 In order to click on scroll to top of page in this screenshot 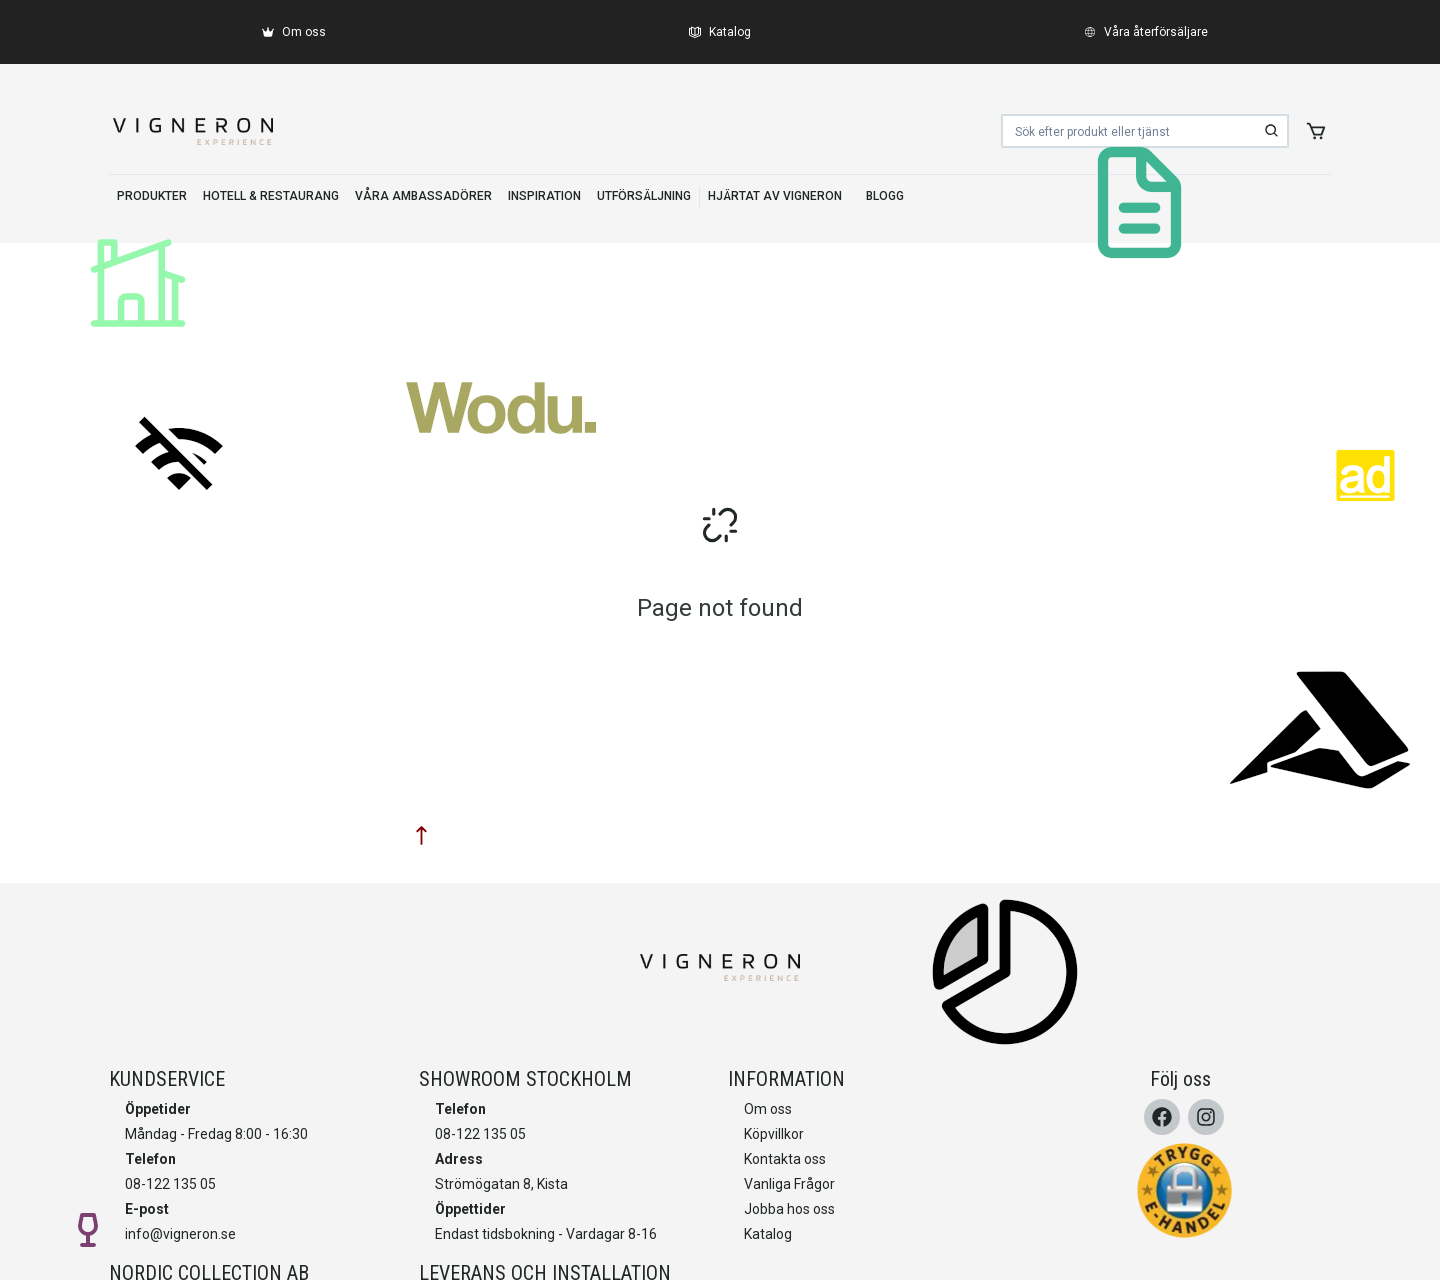, I will do `click(421, 835)`.